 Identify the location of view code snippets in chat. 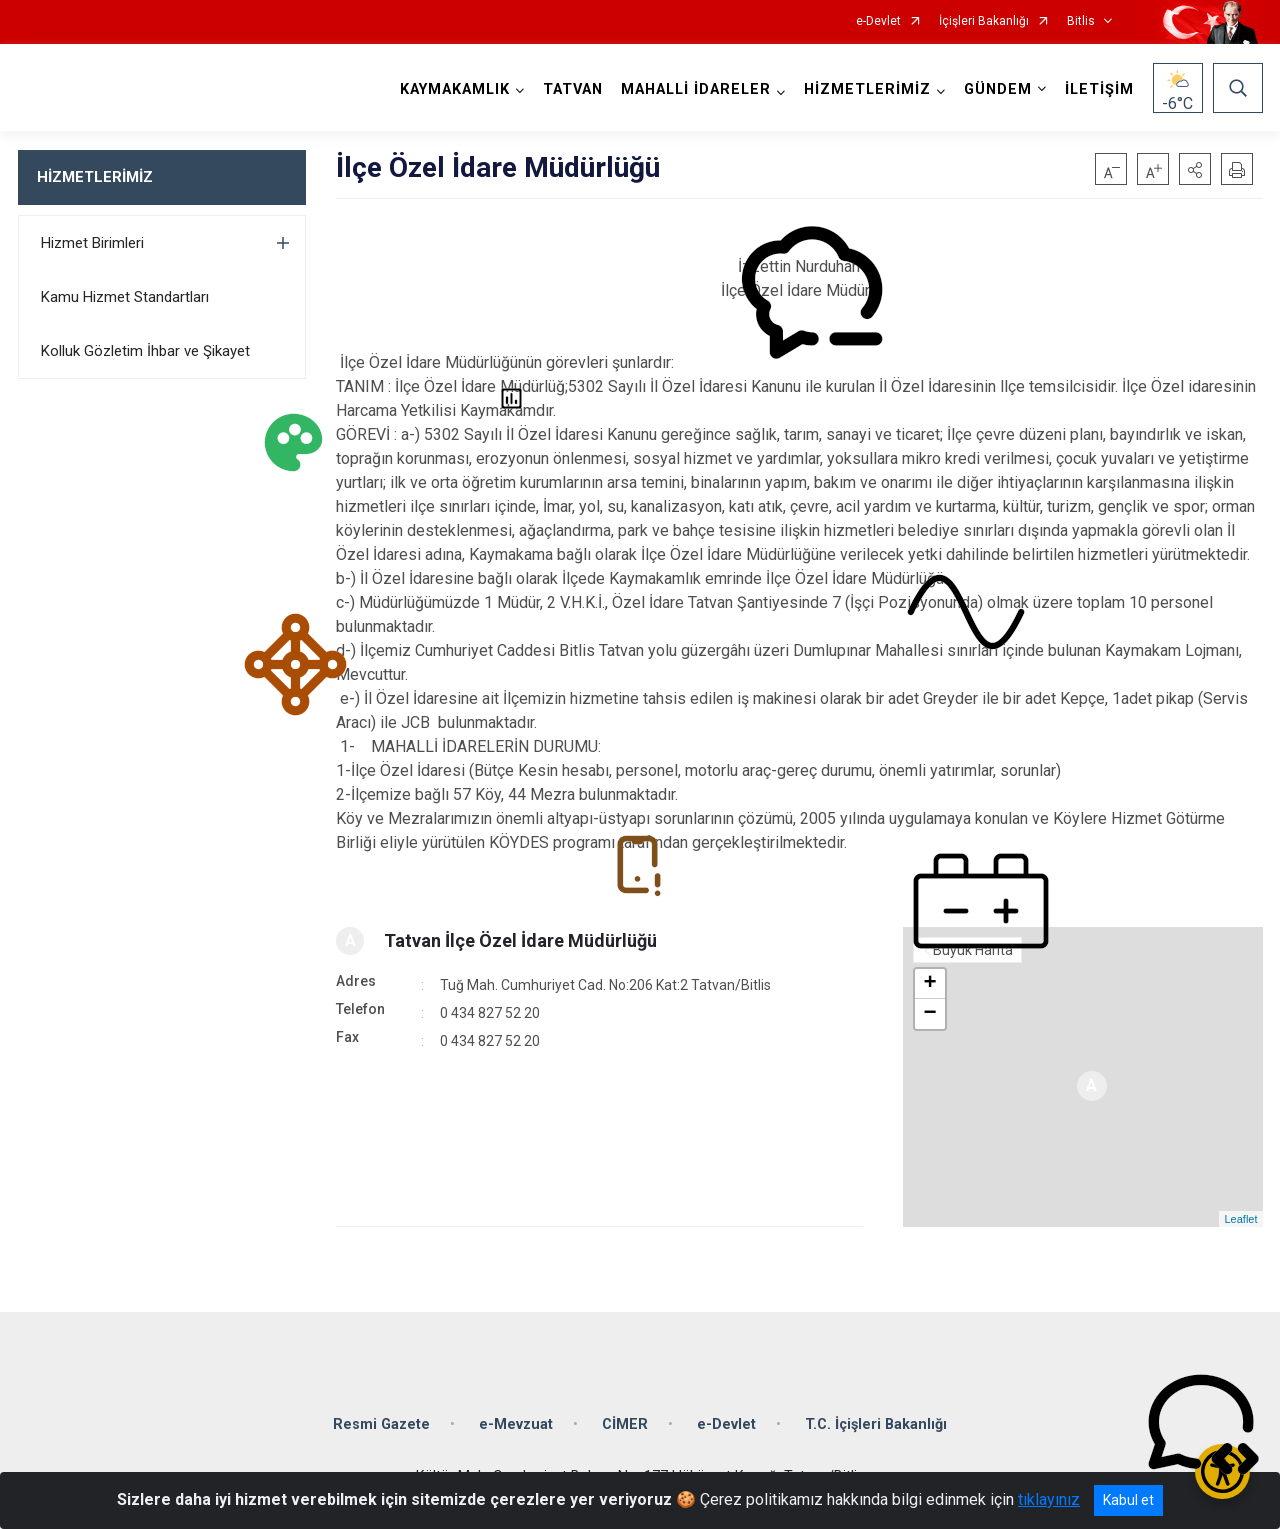
(1201, 1422).